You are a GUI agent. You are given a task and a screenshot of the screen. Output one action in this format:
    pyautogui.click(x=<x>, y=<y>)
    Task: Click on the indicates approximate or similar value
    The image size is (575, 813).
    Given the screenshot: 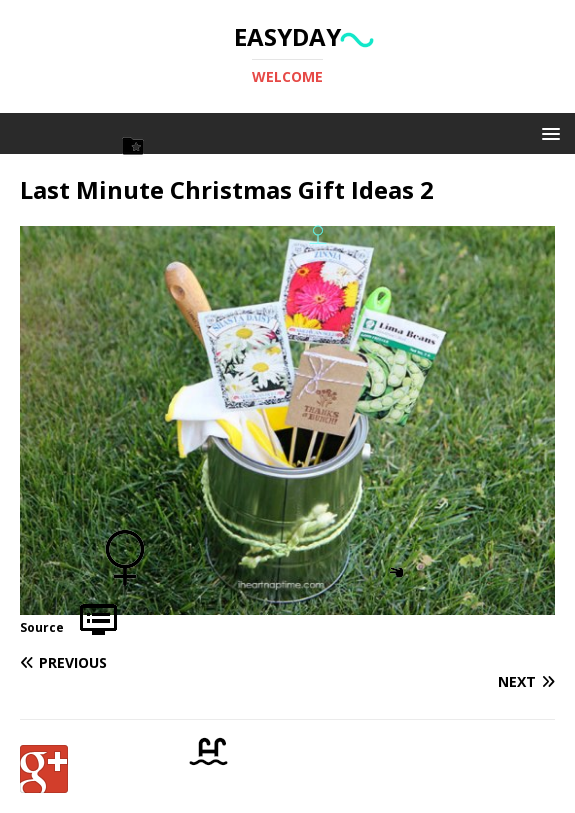 What is the action you would take?
    pyautogui.click(x=357, y=40)
    